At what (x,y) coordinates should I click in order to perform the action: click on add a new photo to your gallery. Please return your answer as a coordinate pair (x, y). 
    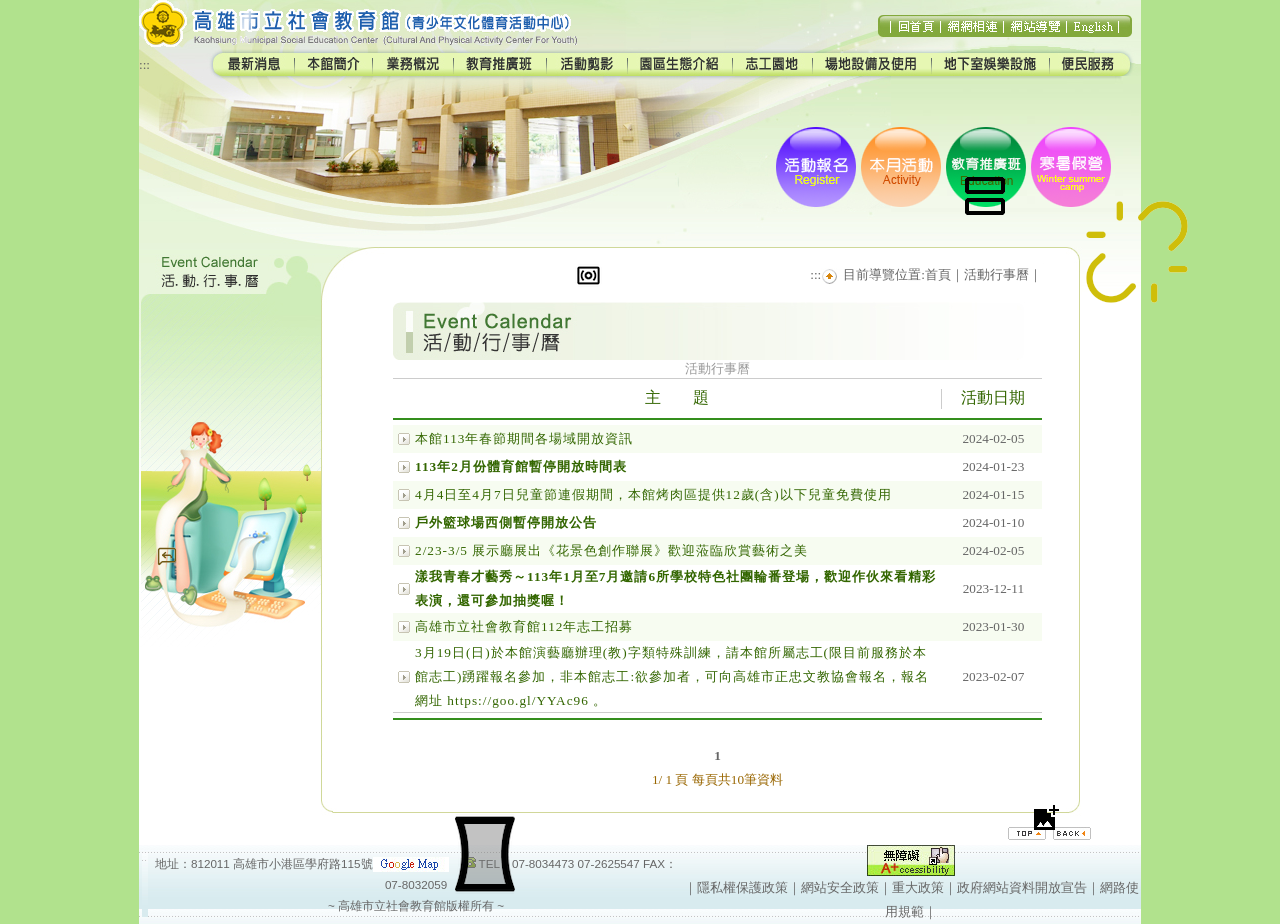
    Looking at the image, I should click on (1046, 818).